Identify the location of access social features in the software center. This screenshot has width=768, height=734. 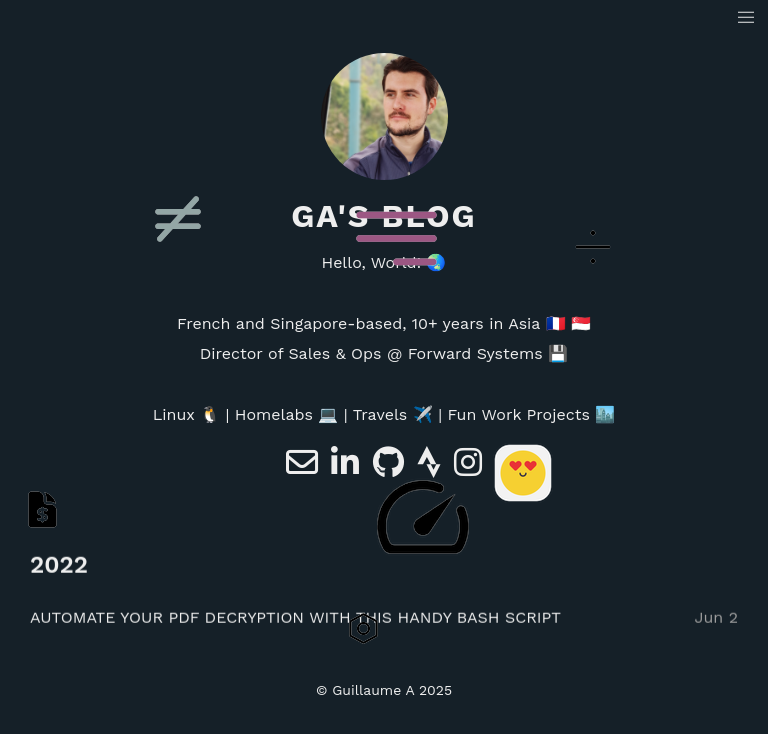
(523, 473).